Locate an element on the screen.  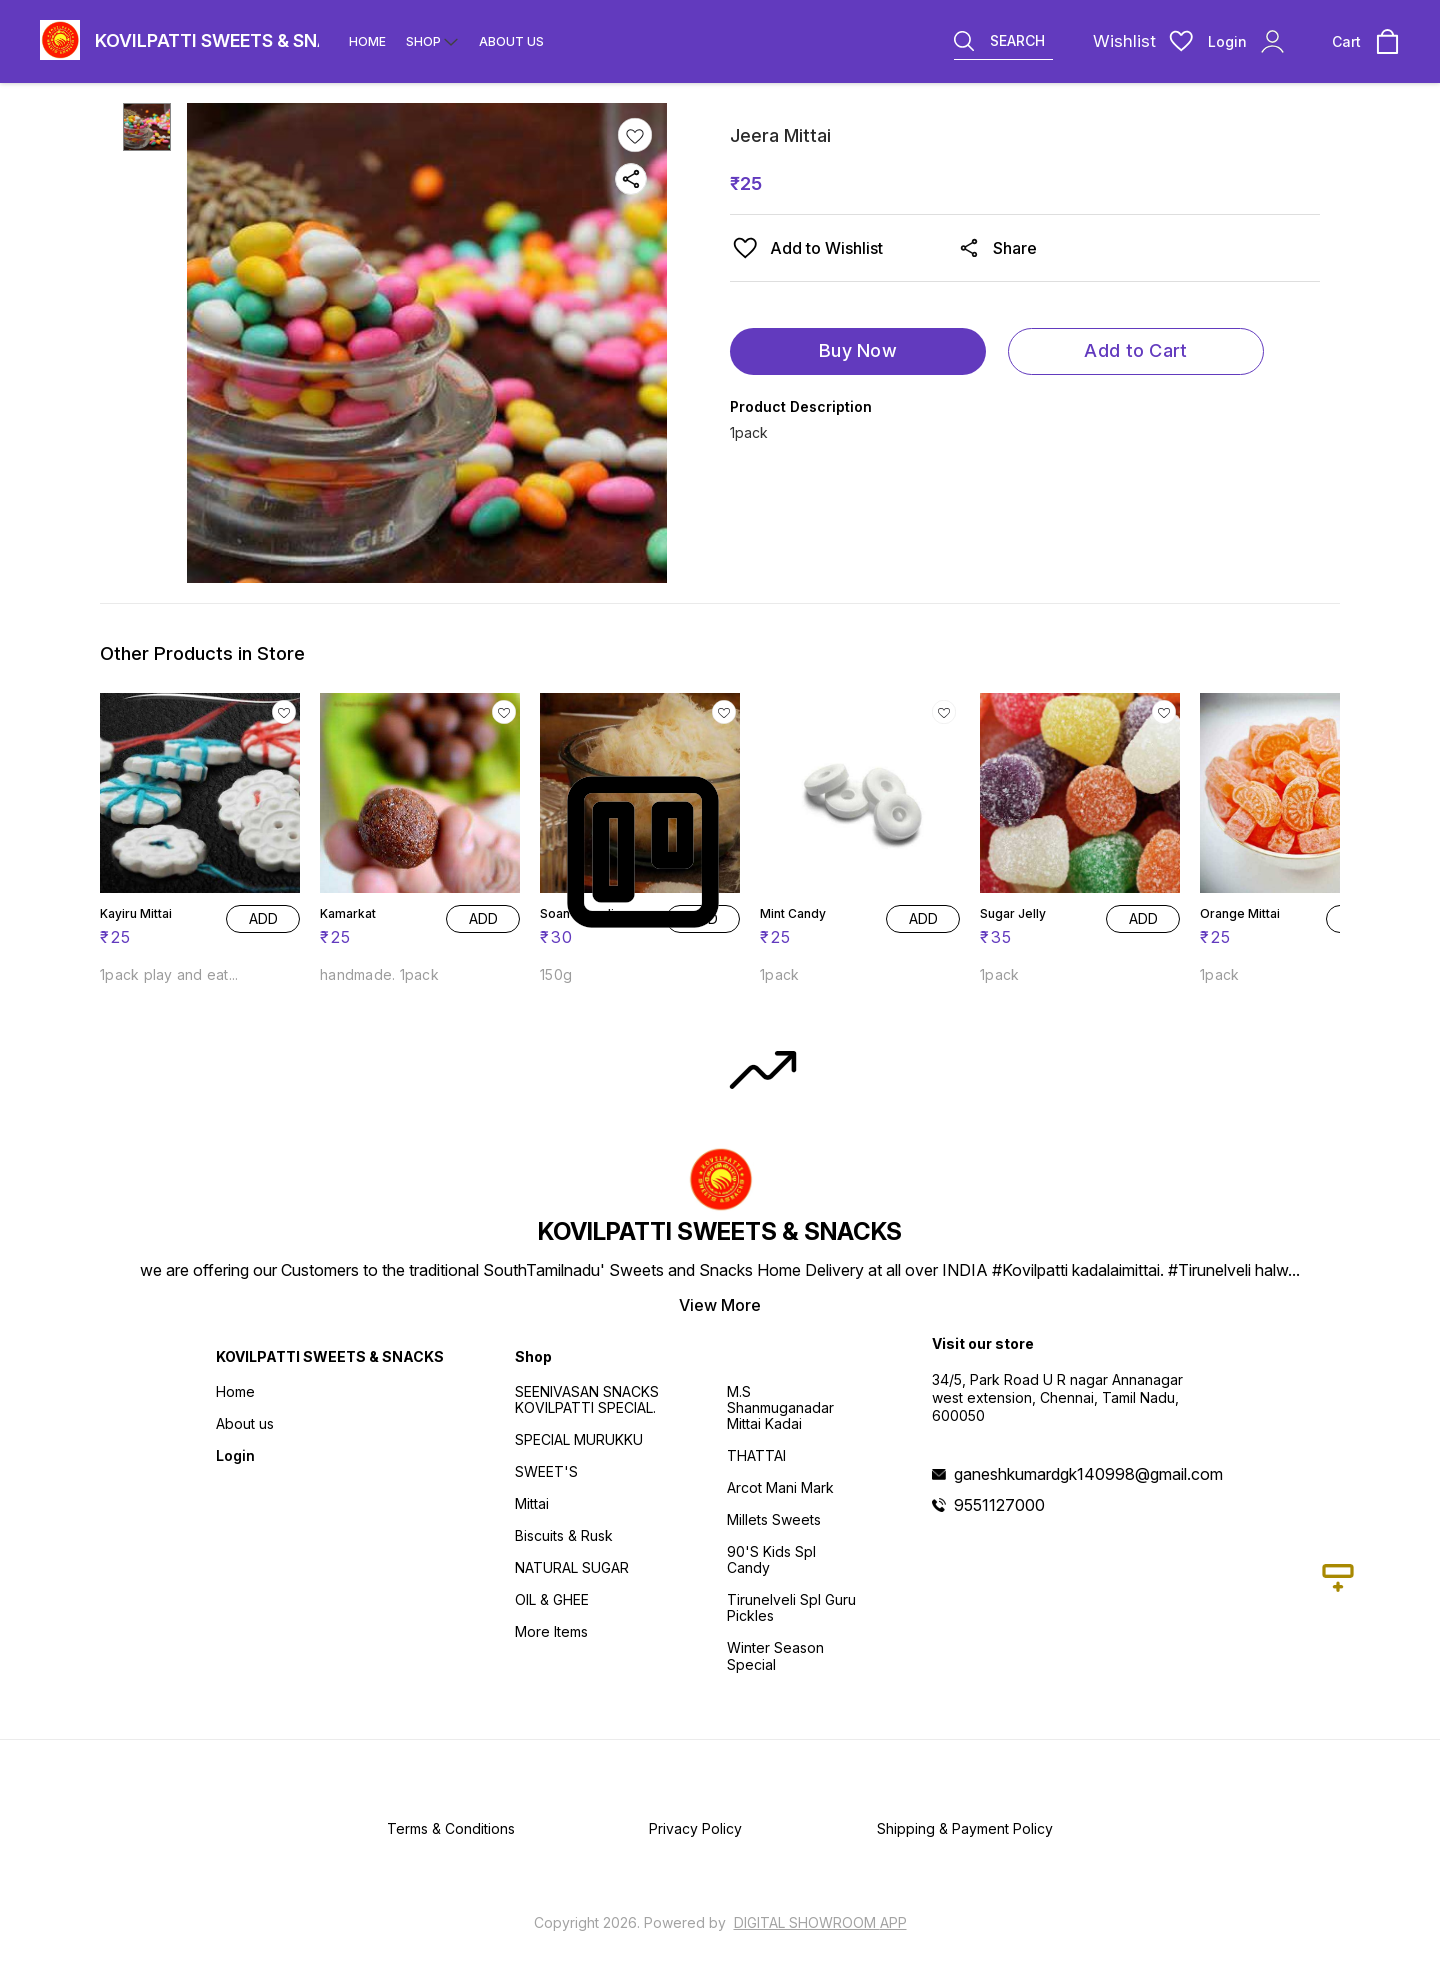
open Trello app is located at coordinates (643, 852).